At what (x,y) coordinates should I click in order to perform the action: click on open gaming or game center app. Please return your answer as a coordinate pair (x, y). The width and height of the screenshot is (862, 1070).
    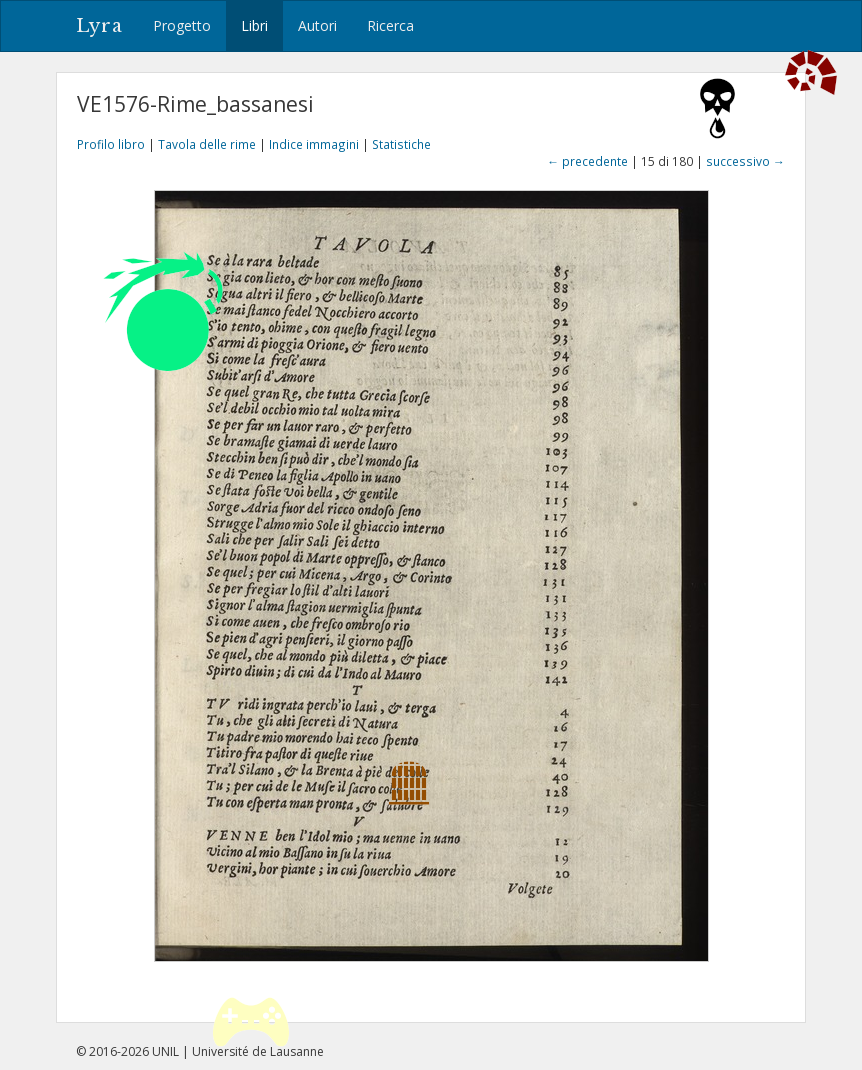
    Looking at the image, I should click on (251, 1022).